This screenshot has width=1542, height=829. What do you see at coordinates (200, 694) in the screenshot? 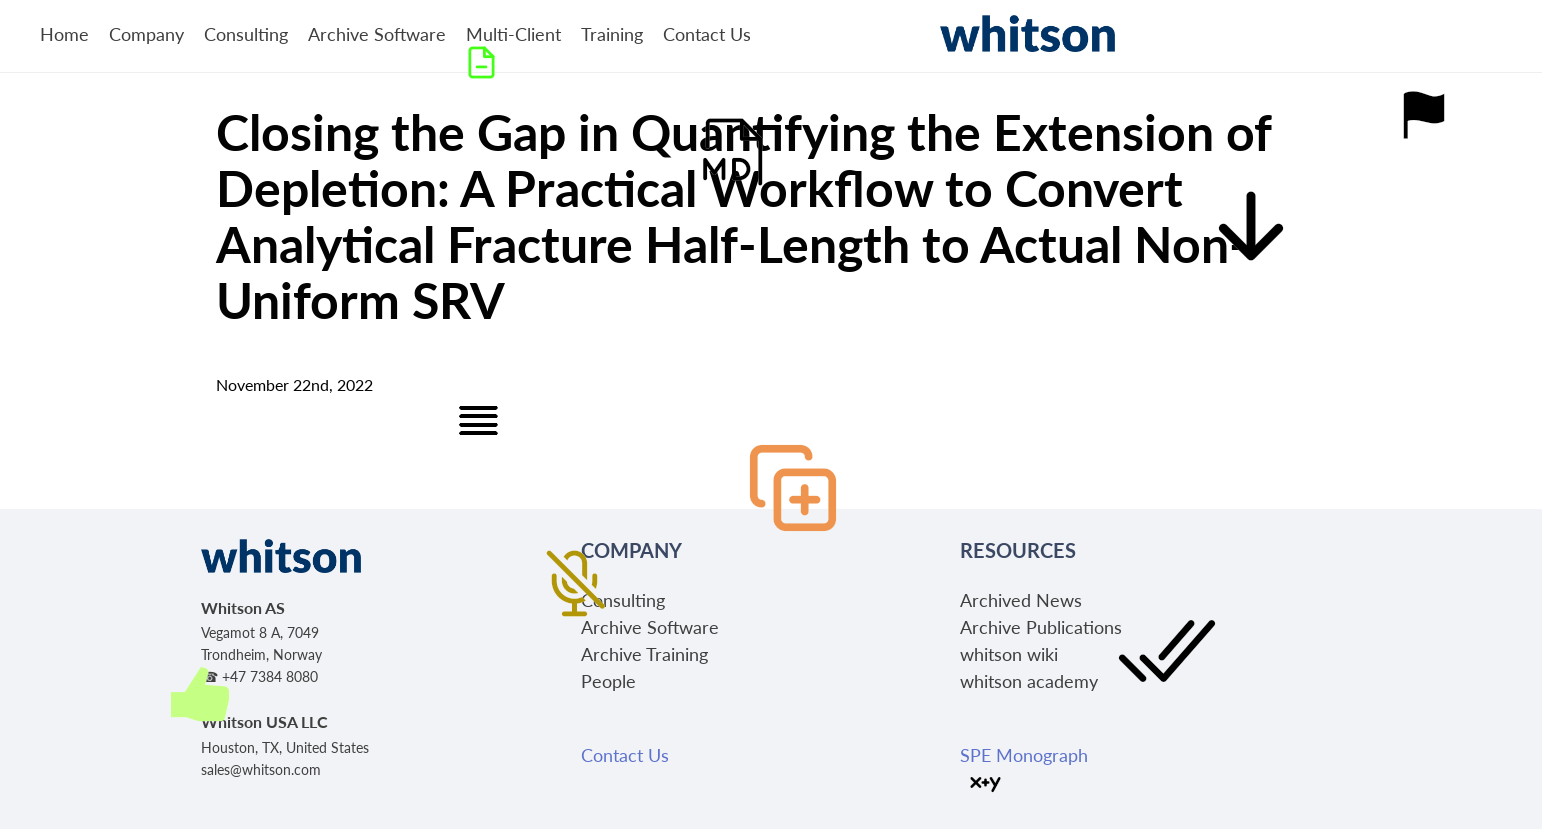
I see `like or upvote content` at bounding box center [200, 694].